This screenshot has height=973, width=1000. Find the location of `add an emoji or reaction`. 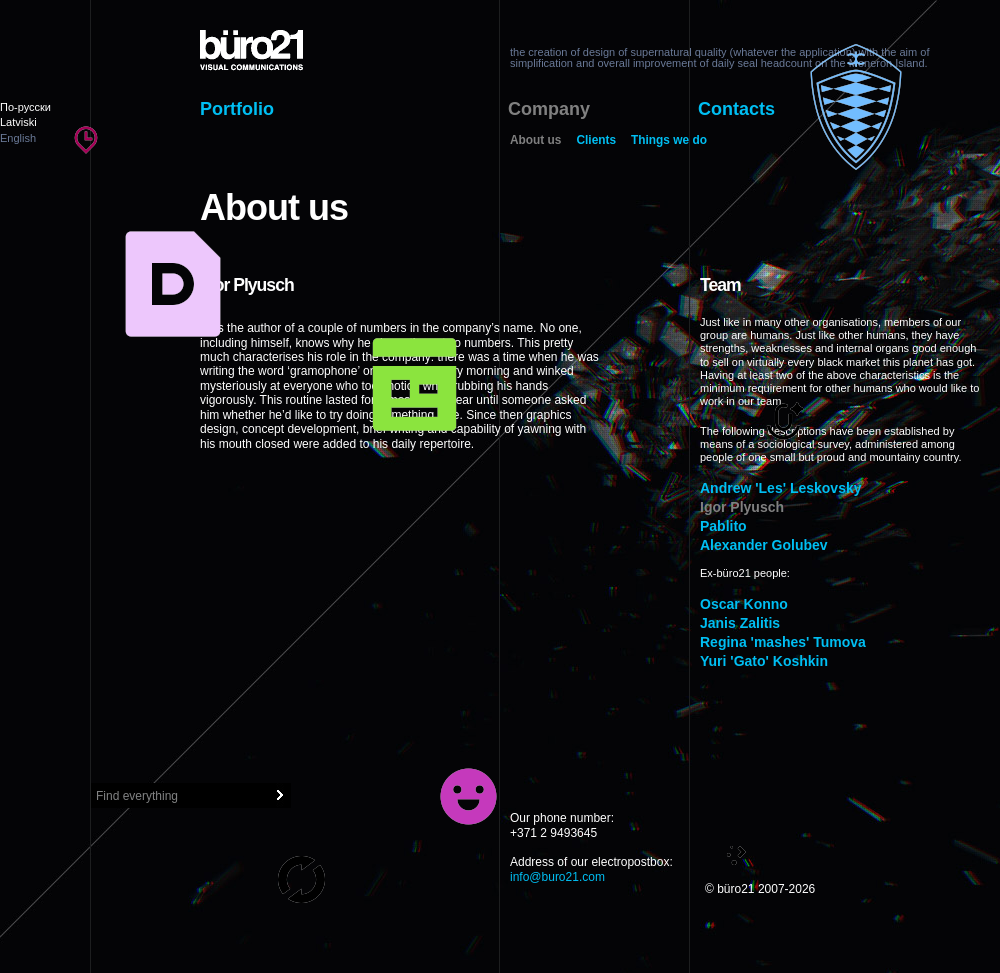

add an emoji or reaction is located at coordinates (468, 796).